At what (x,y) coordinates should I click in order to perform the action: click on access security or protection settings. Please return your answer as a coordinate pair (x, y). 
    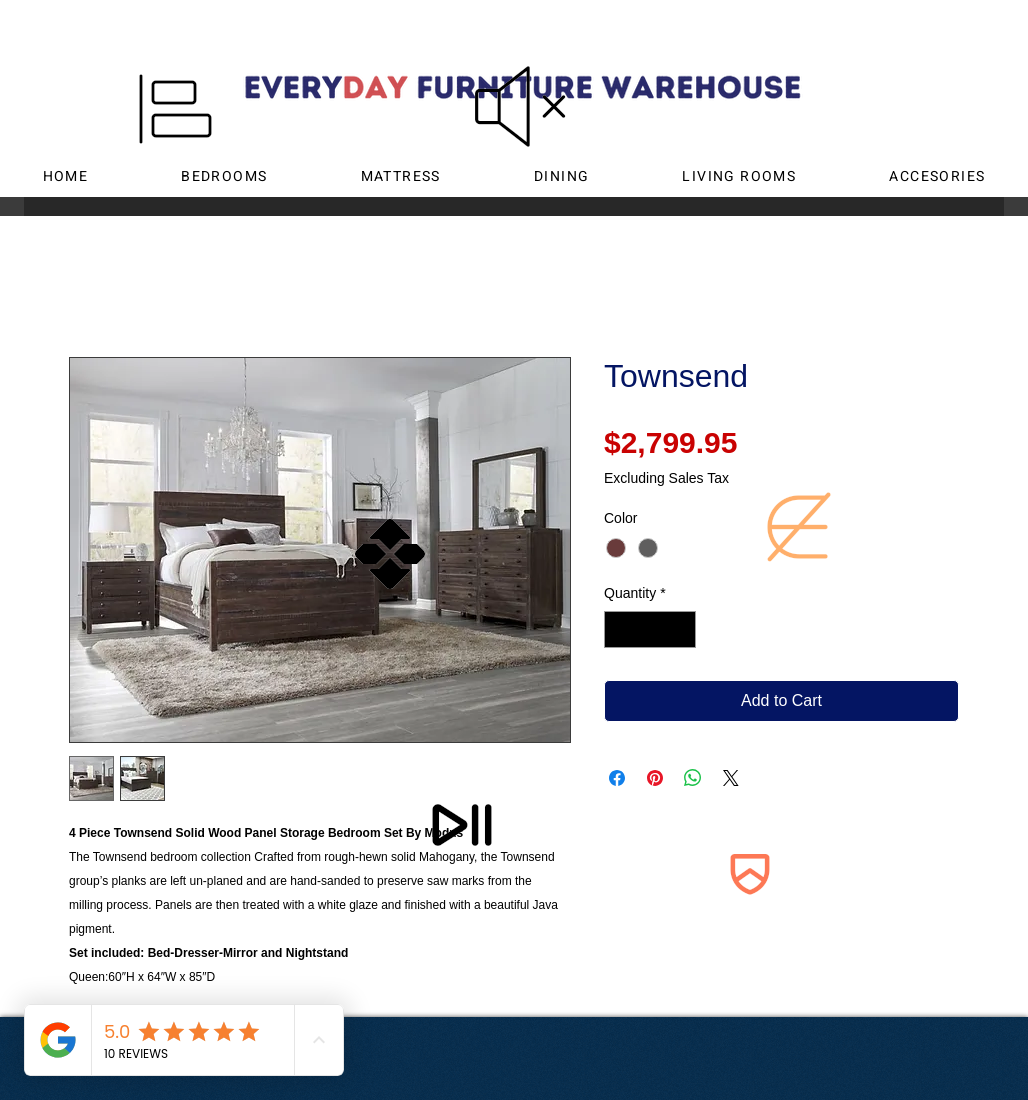
    Looking at the image, I should click on (750, 872).